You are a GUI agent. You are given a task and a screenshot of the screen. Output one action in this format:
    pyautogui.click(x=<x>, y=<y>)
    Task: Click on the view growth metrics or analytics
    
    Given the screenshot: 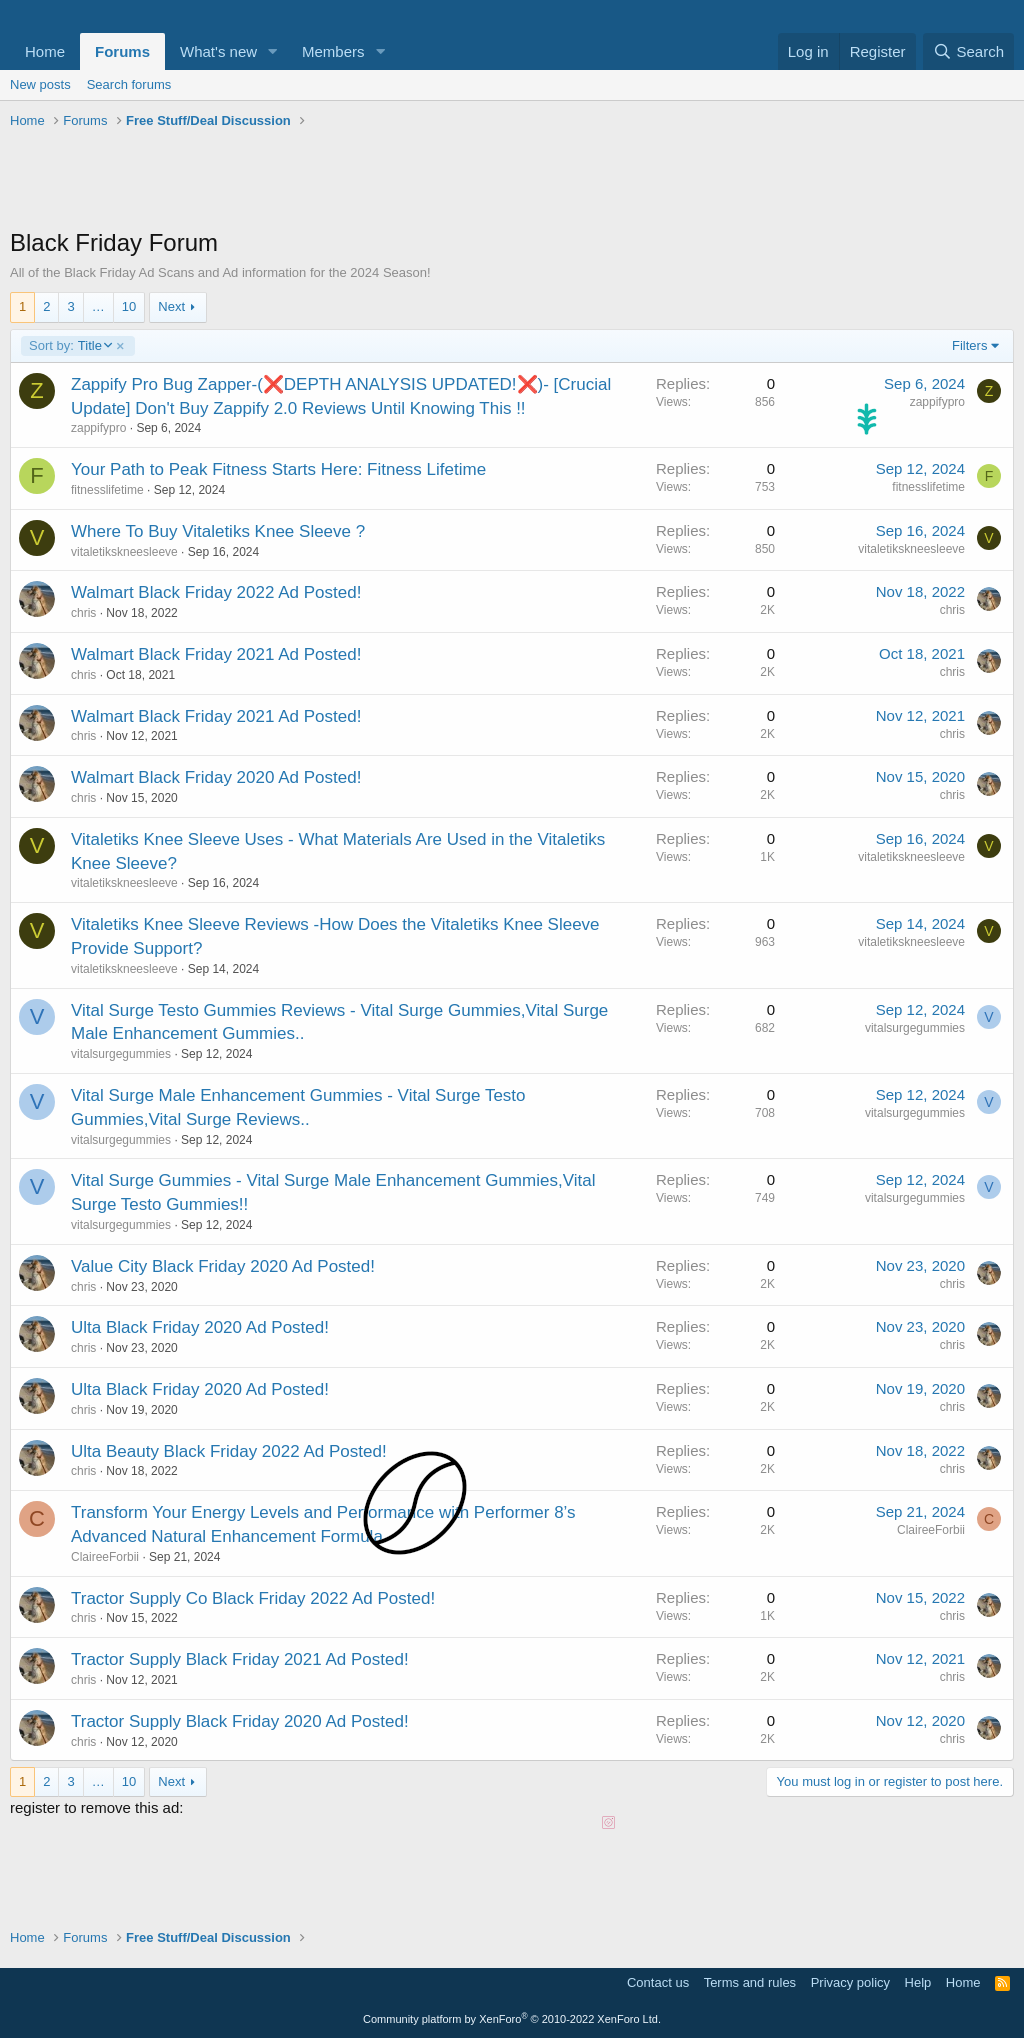 What is the action you would take?
    pyautogui.click(x=866, y=419)
    